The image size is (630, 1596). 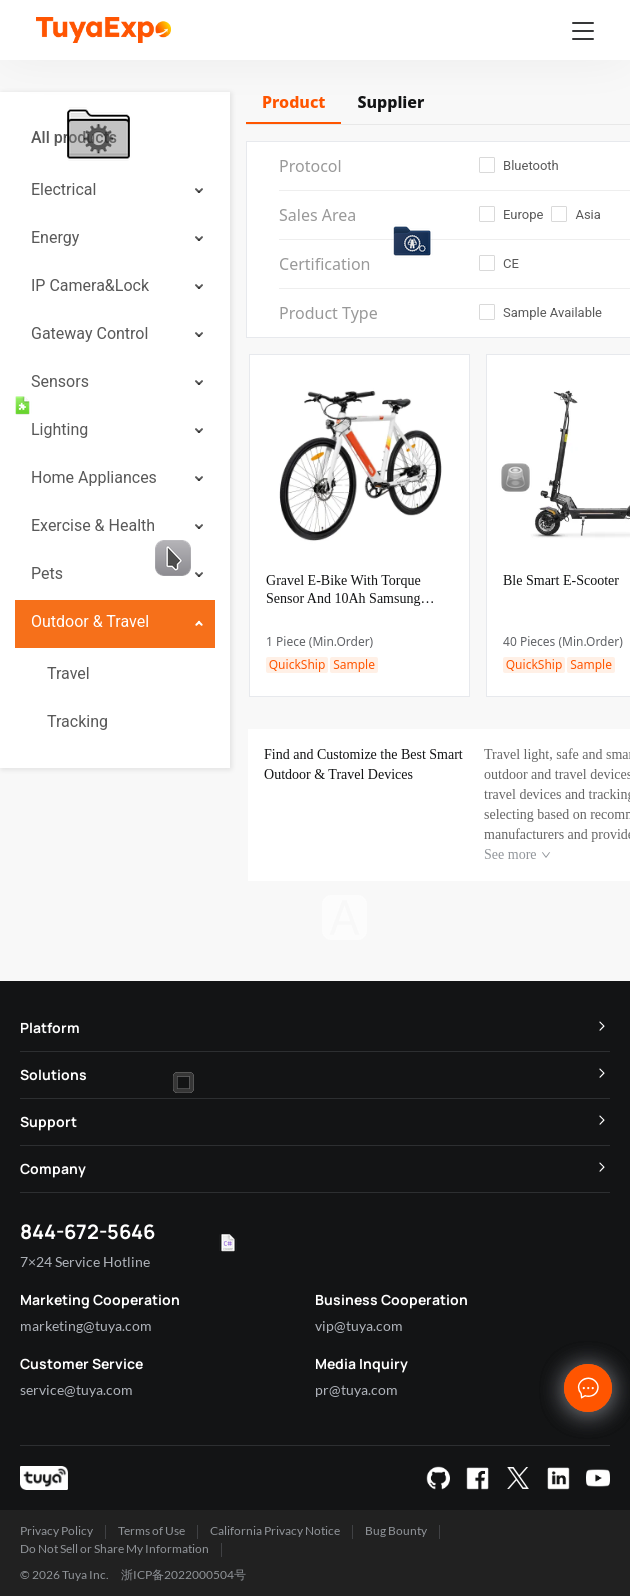 What do you see at coordinates (98, 133) in the screenshot?
I see `access smart folder with automated mail rules` at bounding box center [98, 133].